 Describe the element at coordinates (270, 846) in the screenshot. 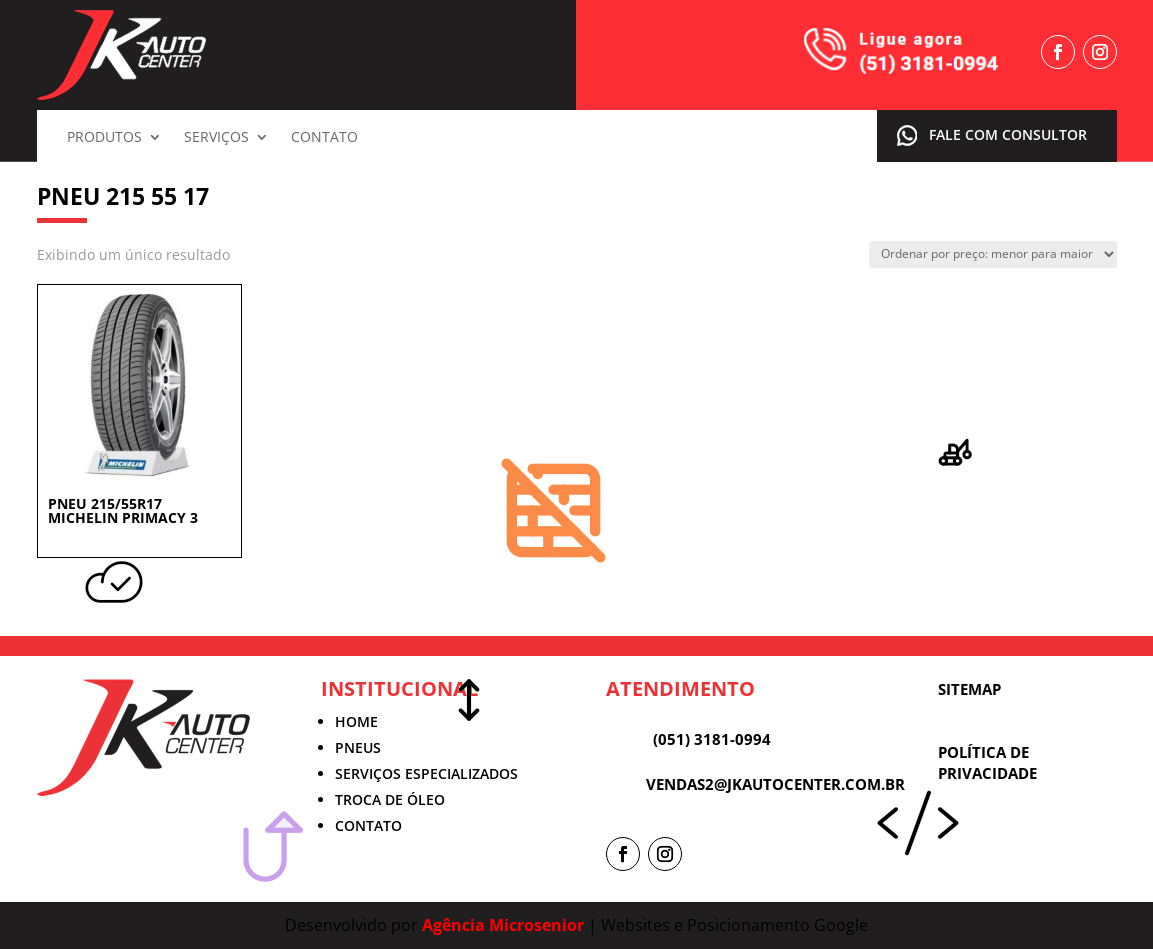

I see `redo or repeat the last action` at that location.